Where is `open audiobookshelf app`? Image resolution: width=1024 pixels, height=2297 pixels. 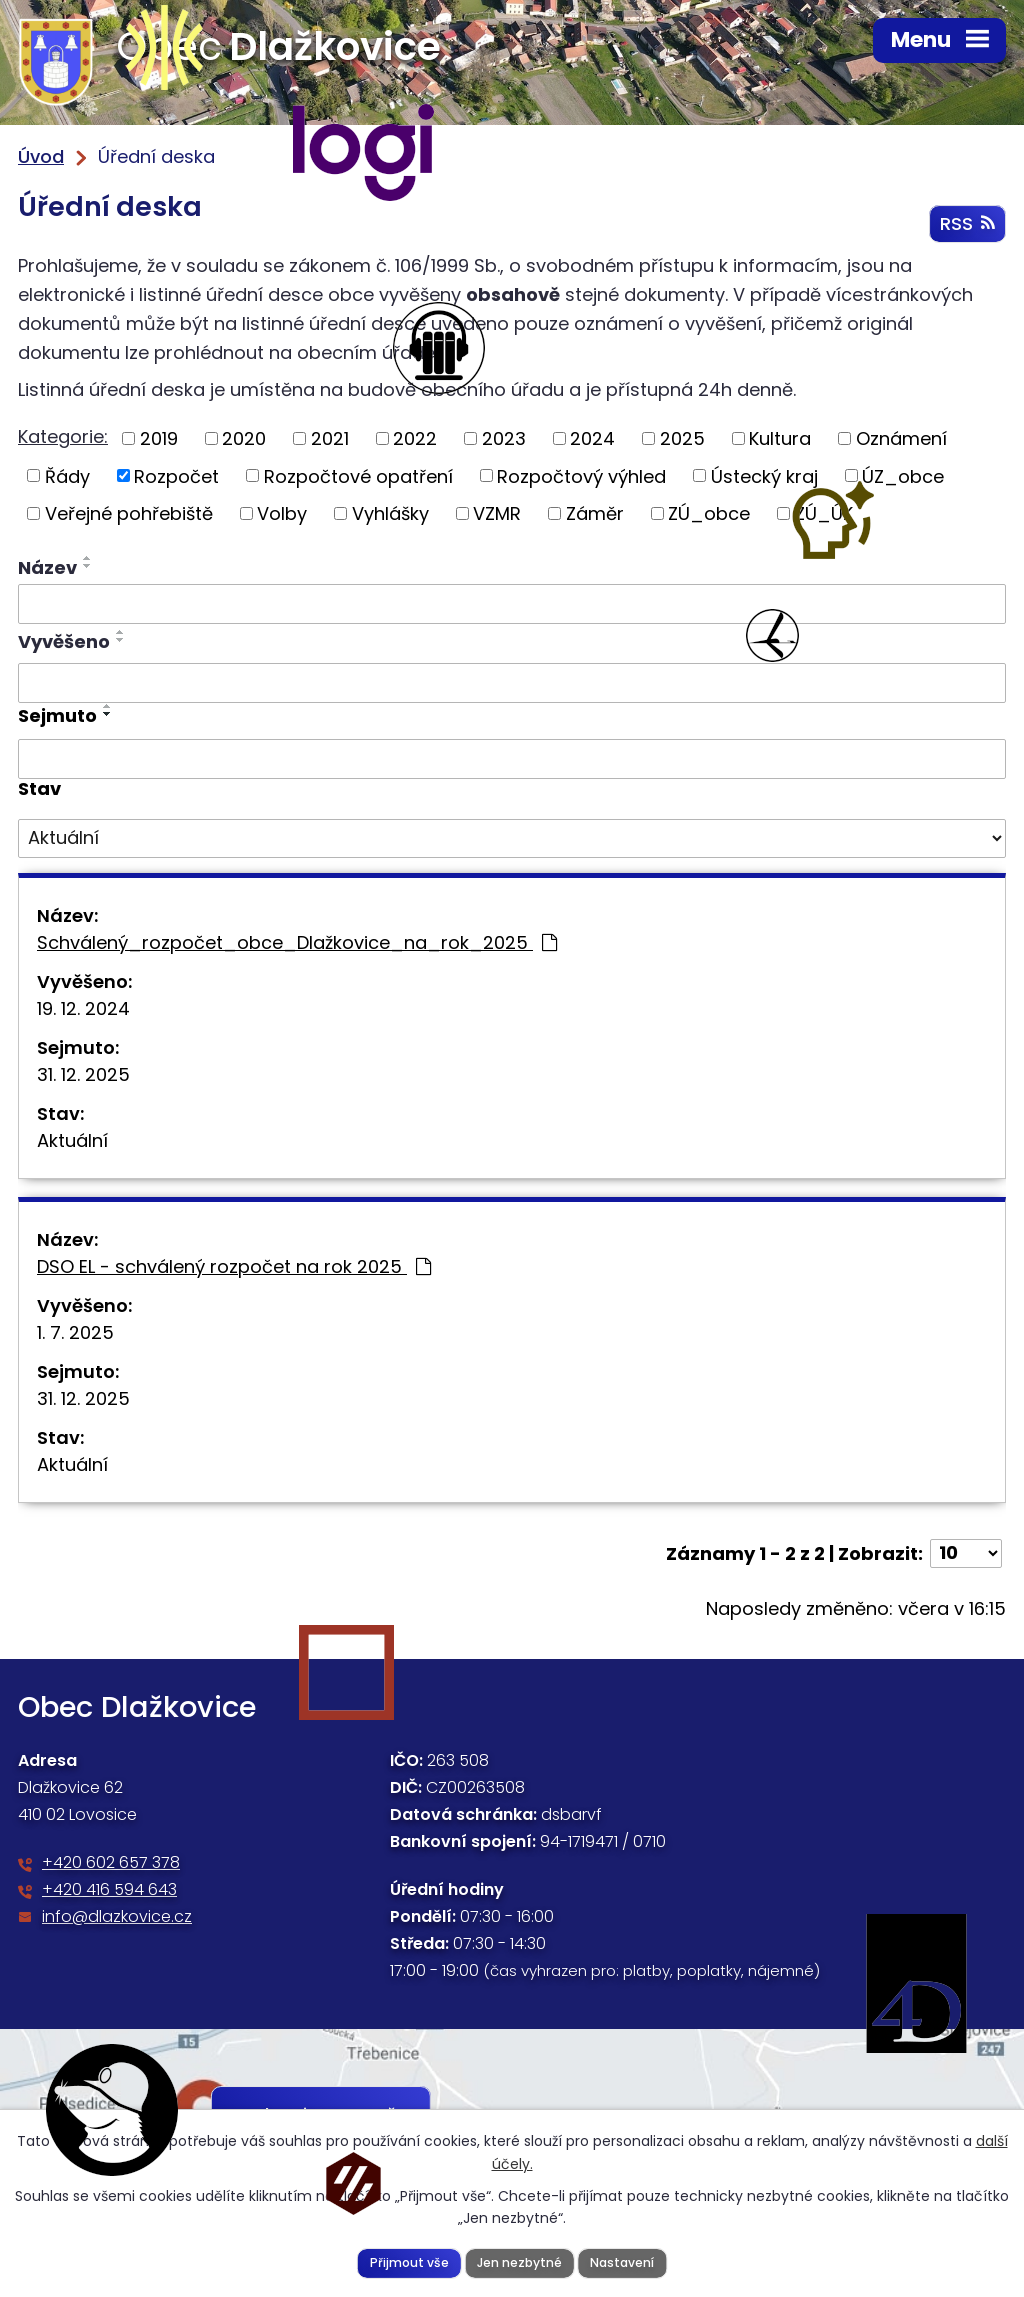
open audiobookshelf app is located at coordinates (439, 348).